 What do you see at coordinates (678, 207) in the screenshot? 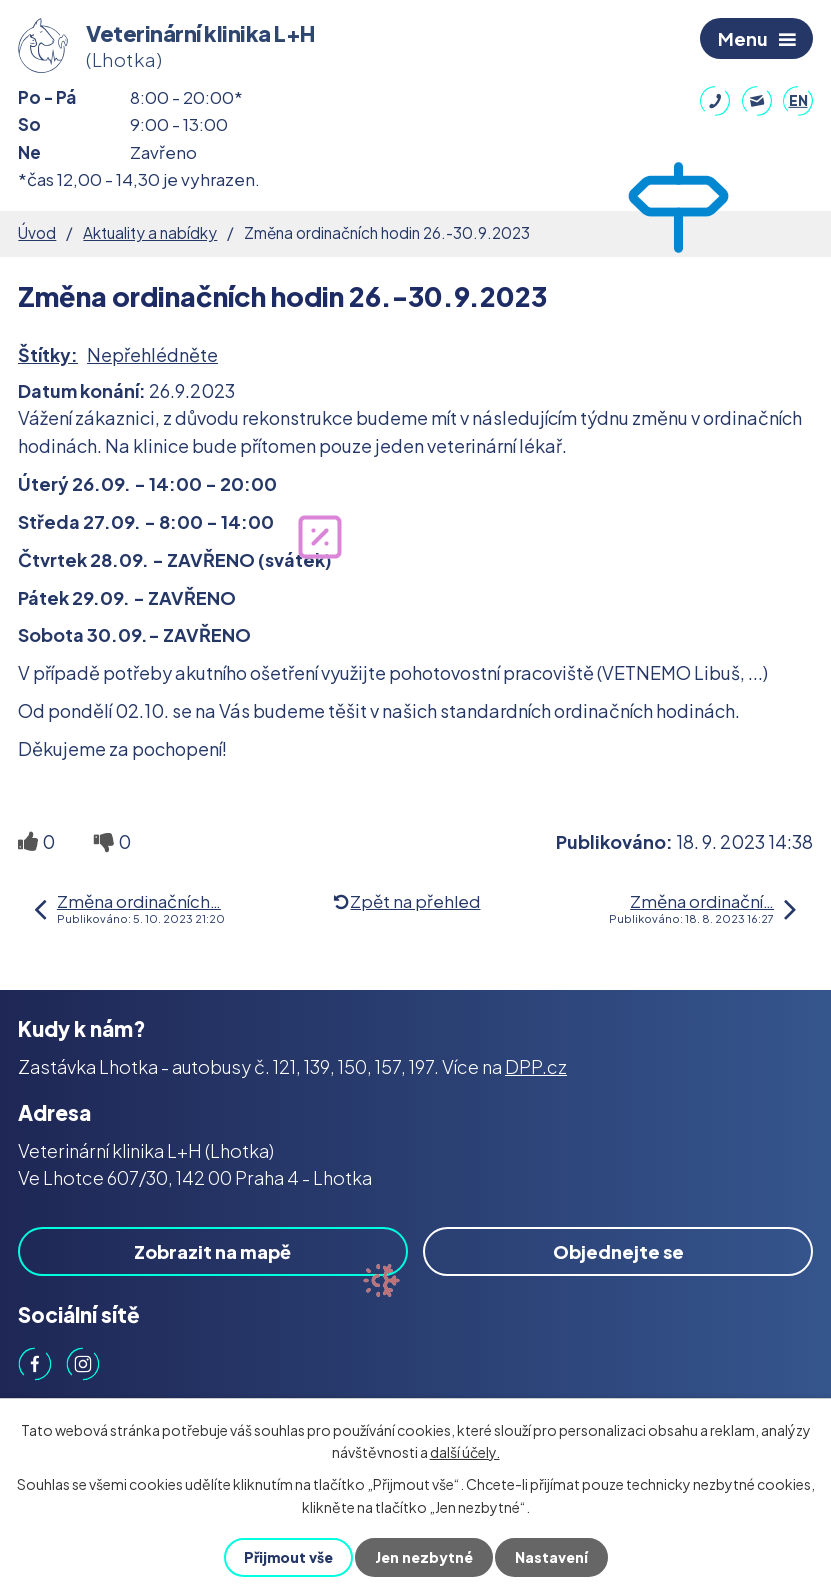
I see `access navigation or directions` at bounding box center [678, 207].